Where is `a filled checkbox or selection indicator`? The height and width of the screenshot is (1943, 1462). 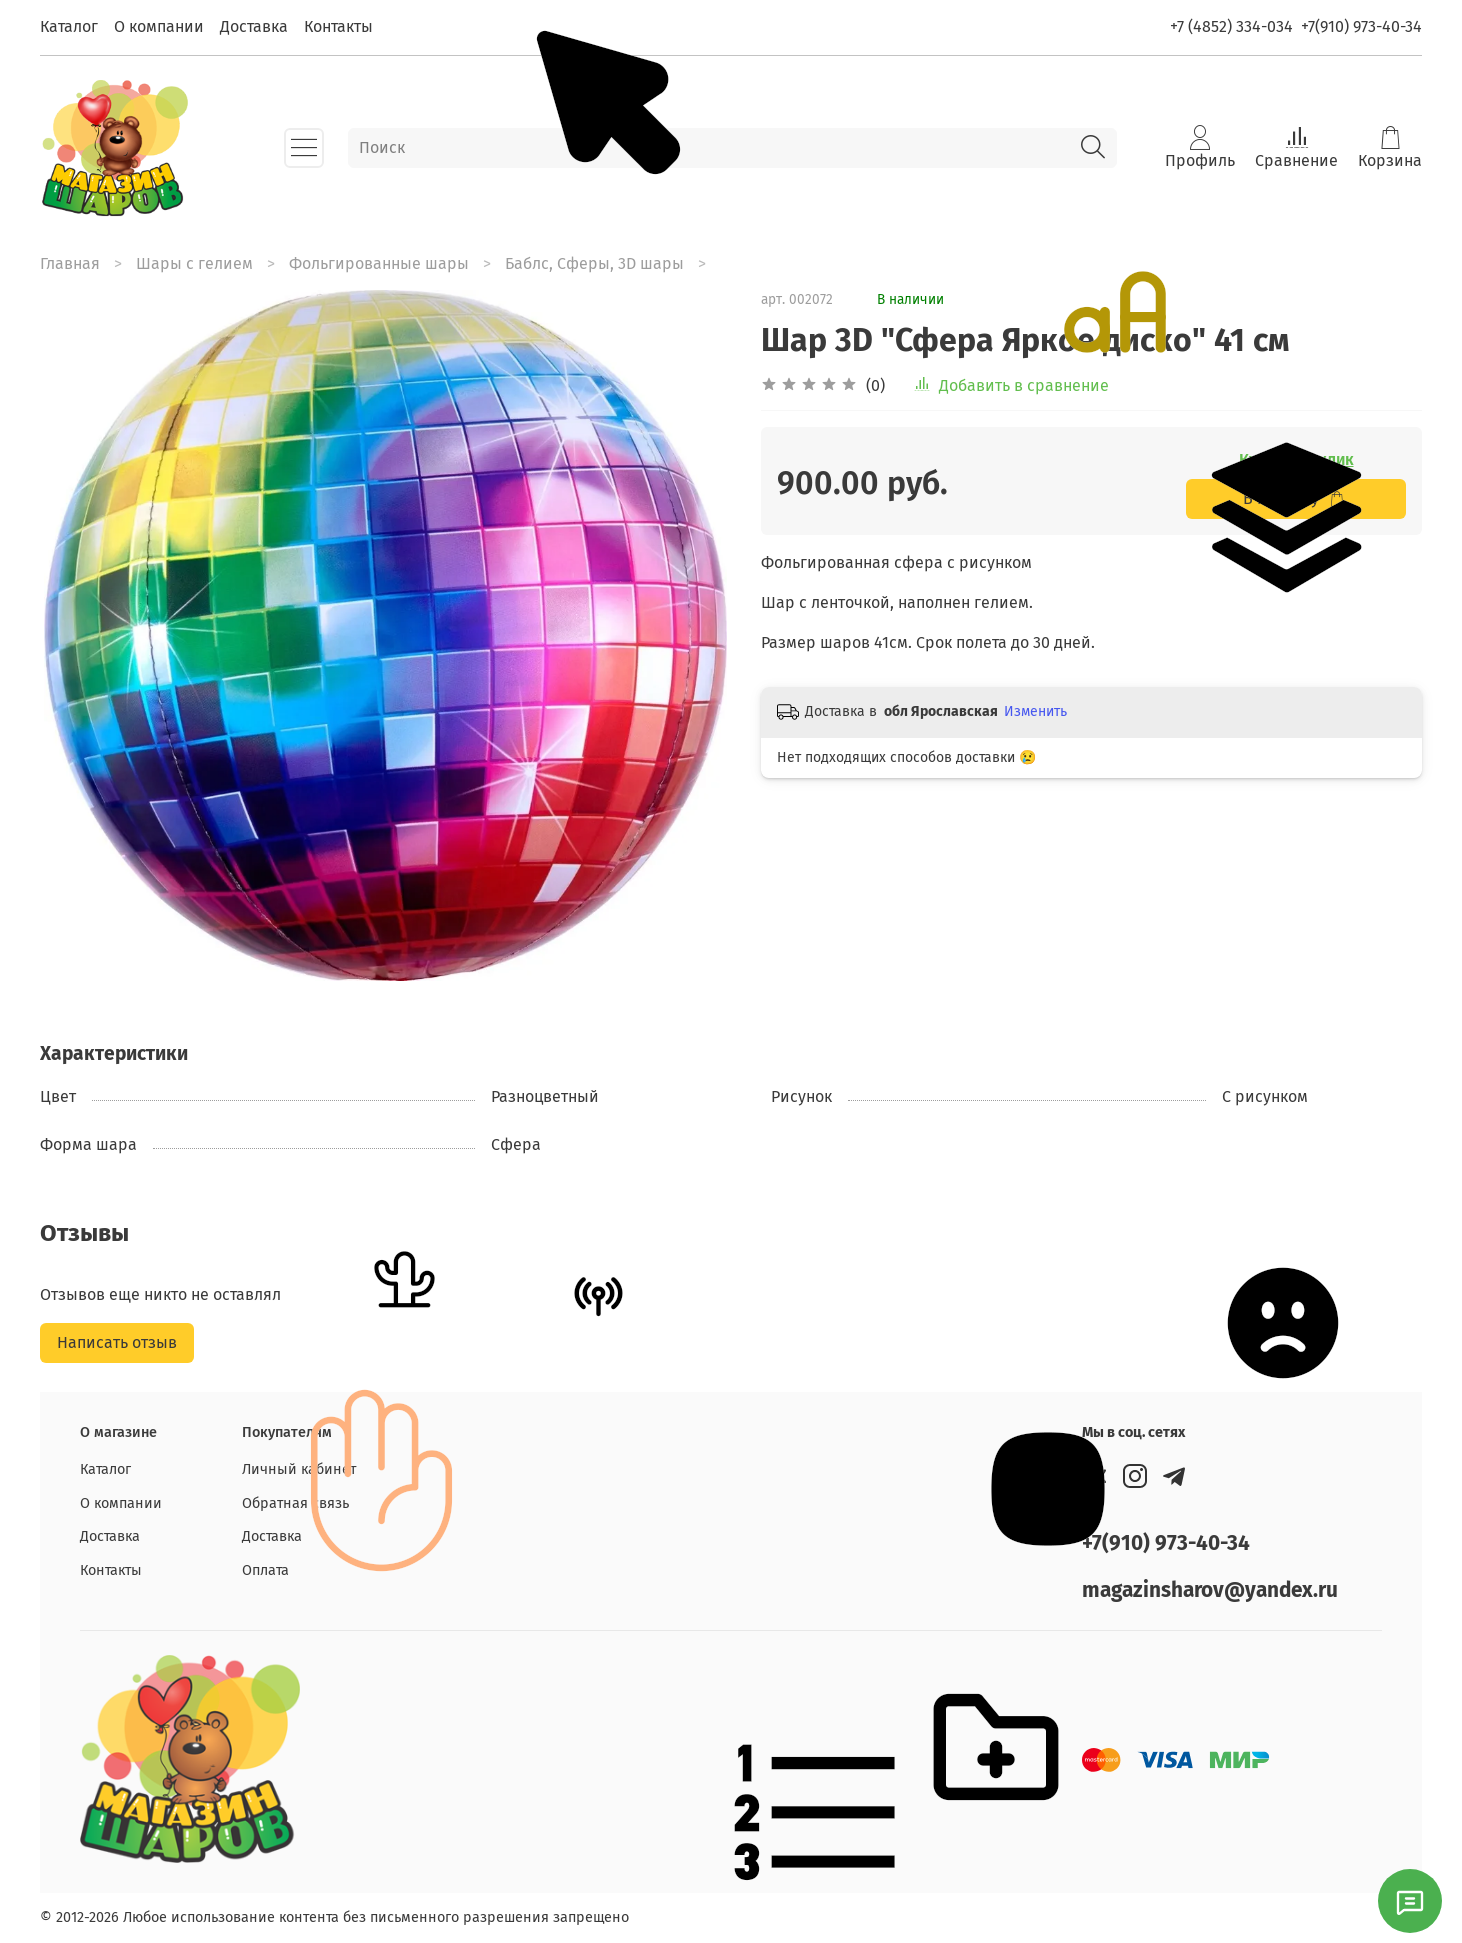 a filled checkbox or selection indicator is located at coordinates (1048, 1489).